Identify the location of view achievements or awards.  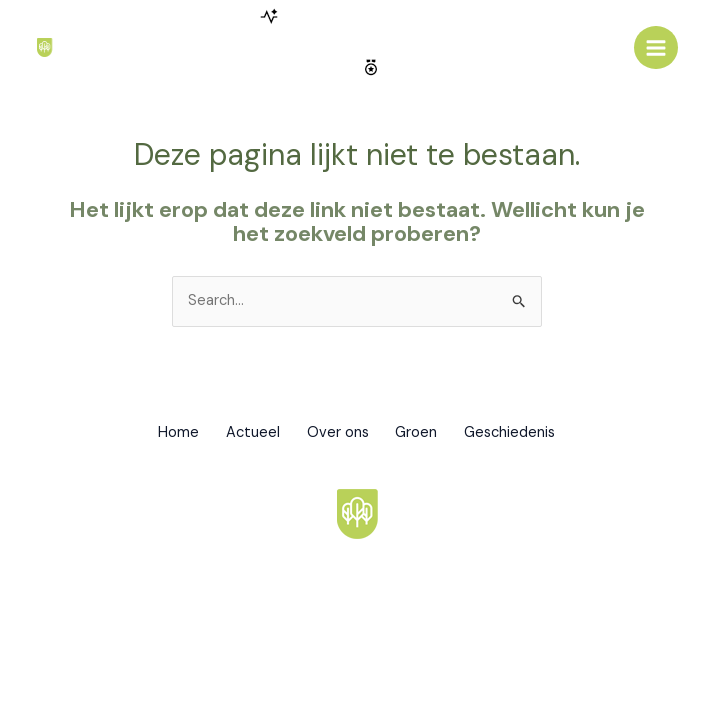
(371, 67).